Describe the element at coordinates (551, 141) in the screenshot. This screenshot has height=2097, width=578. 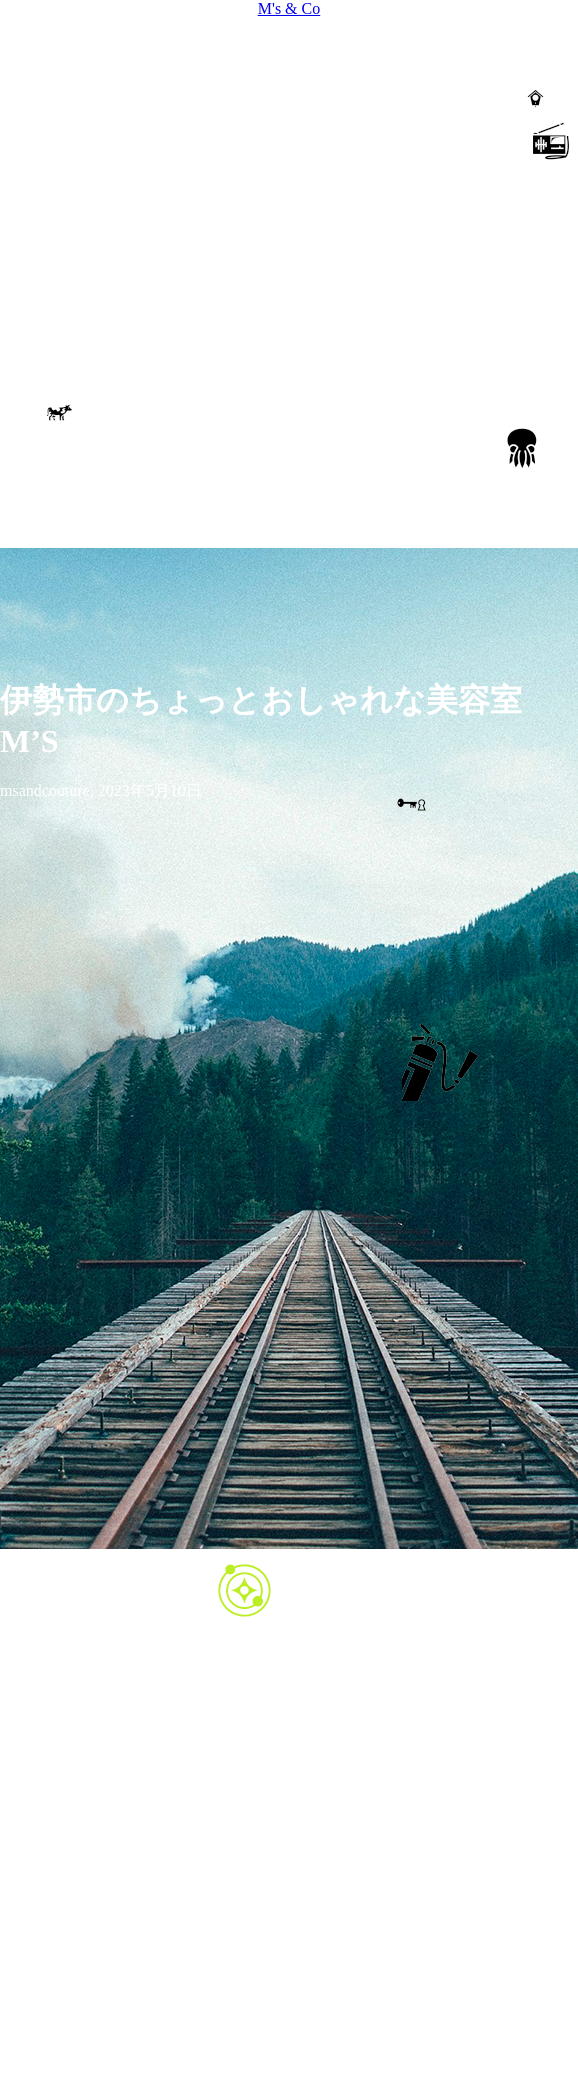
I see `access radio or audio streaming features` at that location.